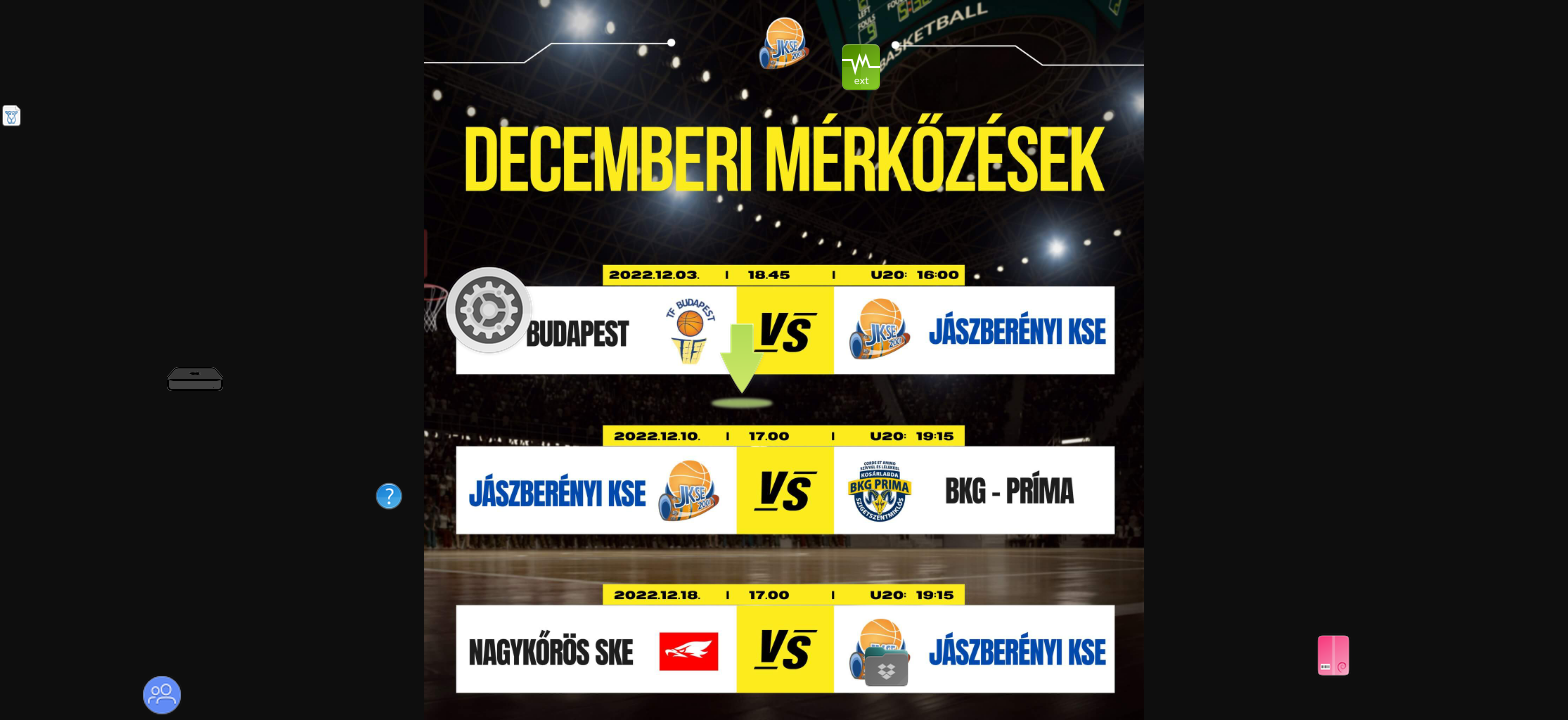 The height and width of the screenshot is (720, 1568). I want to click on view or edit document properties, so click(489, 310).